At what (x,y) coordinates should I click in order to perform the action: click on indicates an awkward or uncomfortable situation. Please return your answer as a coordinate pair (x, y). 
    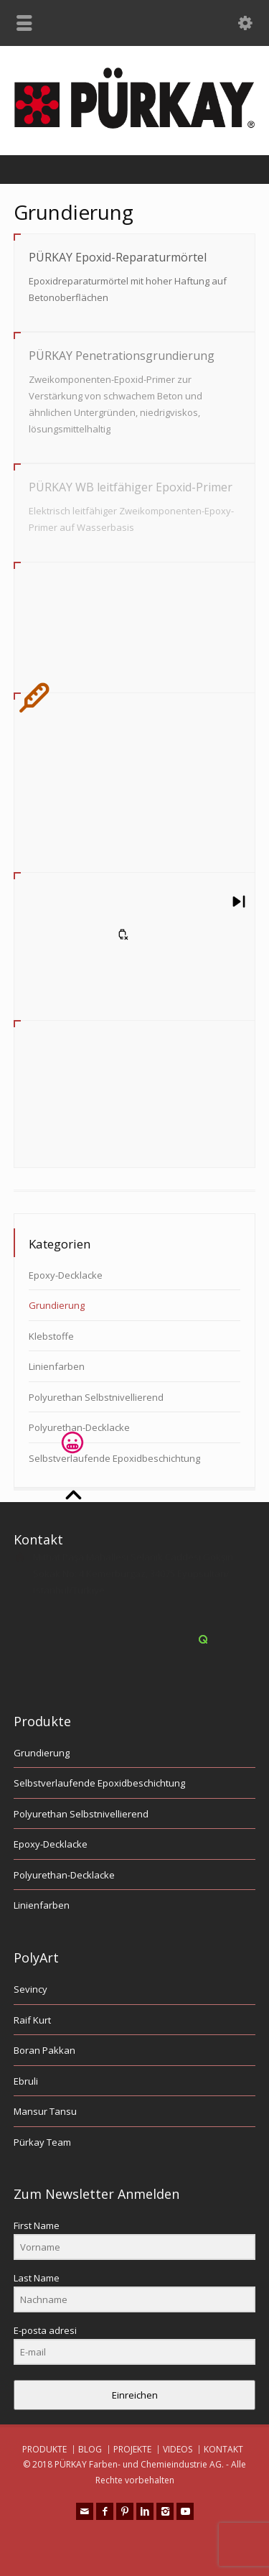
    Looking at the image, I should click on (72, 1442).